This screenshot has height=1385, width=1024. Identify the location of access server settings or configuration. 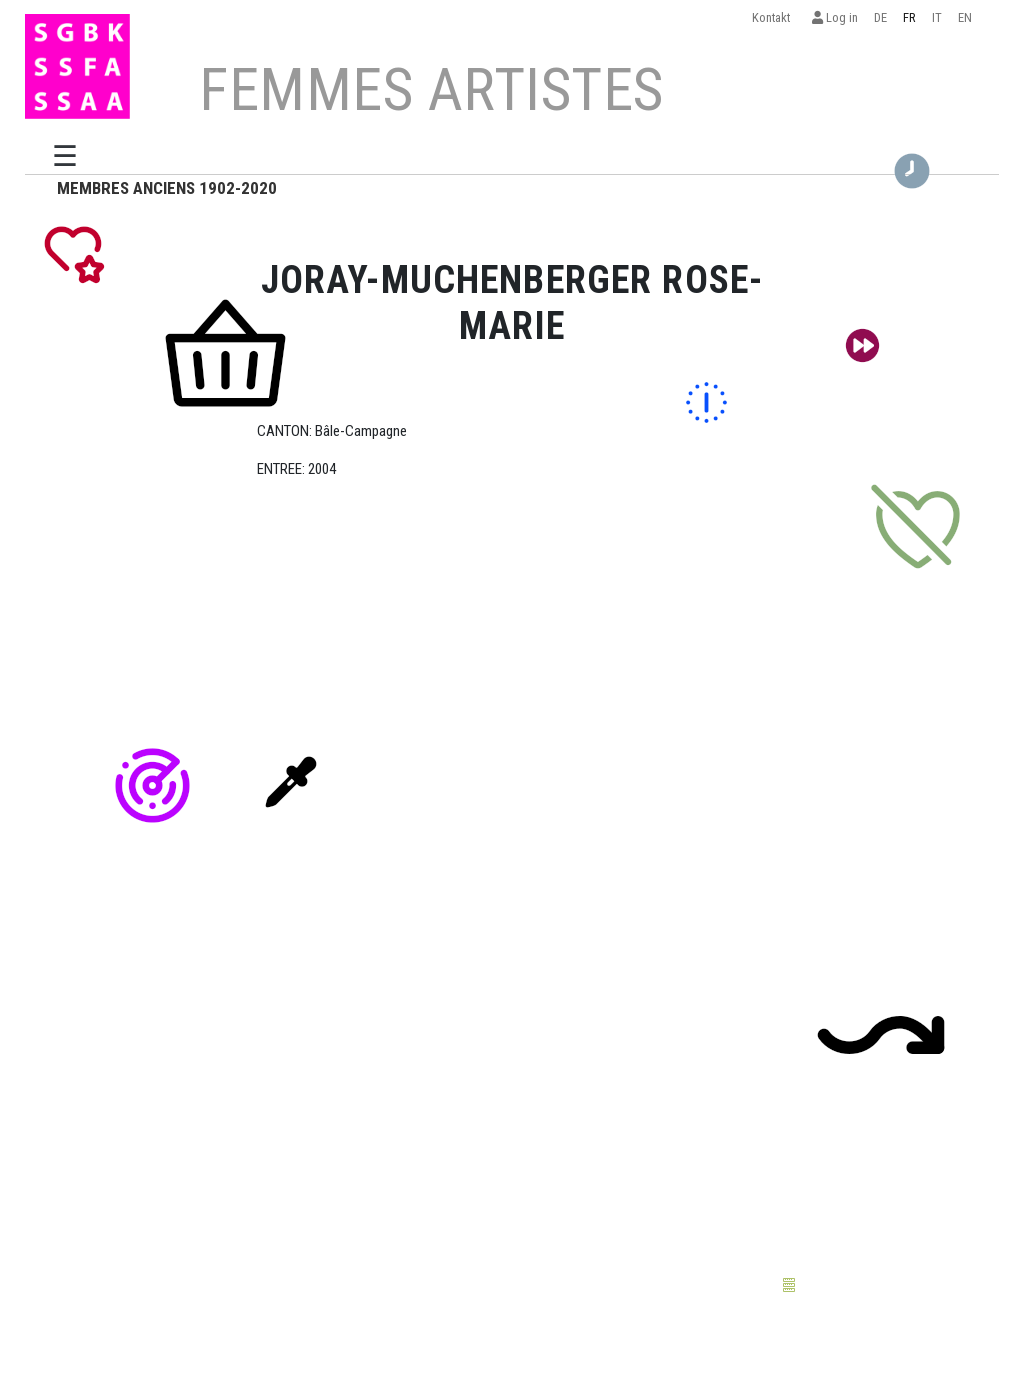
(789, 1285).